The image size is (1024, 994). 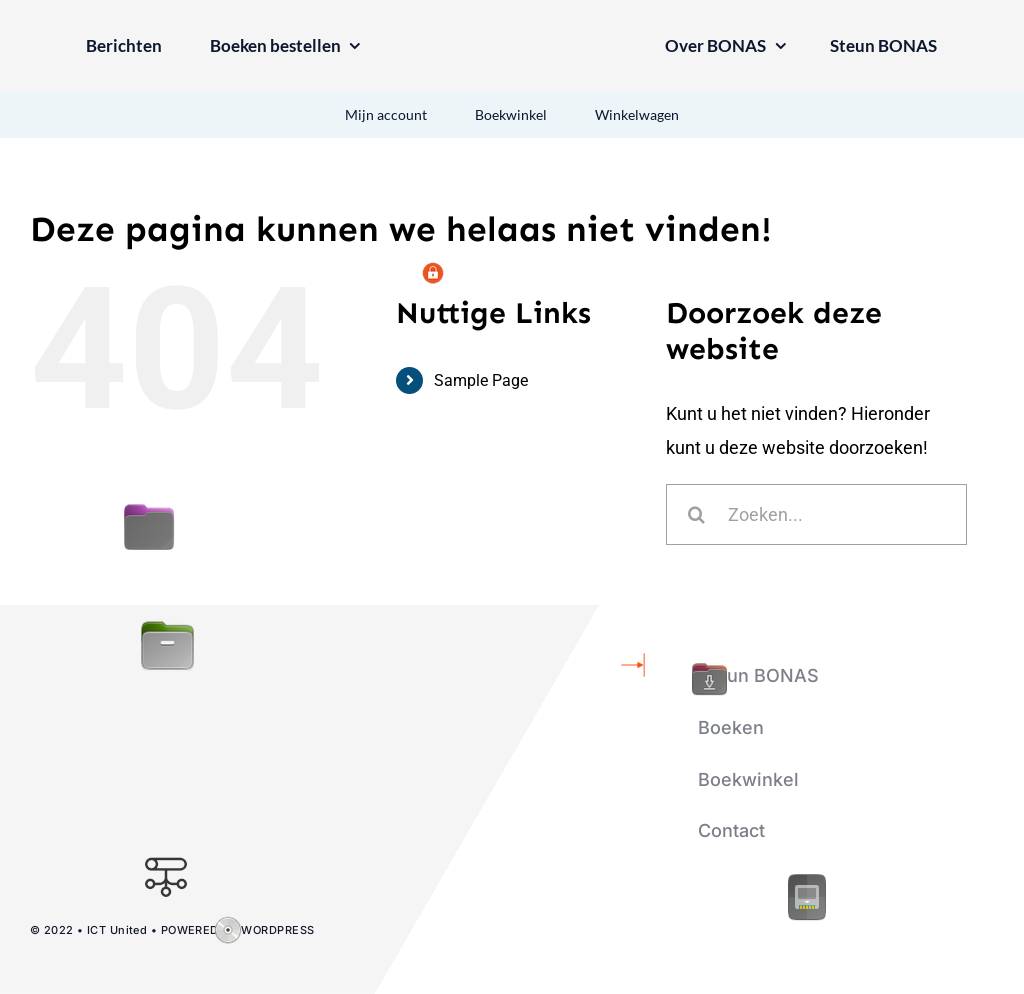 What do you see at coordinates (149, 527) in the screenshot?
I see `open a folder to view its contents` at bounding box center [149, 527].